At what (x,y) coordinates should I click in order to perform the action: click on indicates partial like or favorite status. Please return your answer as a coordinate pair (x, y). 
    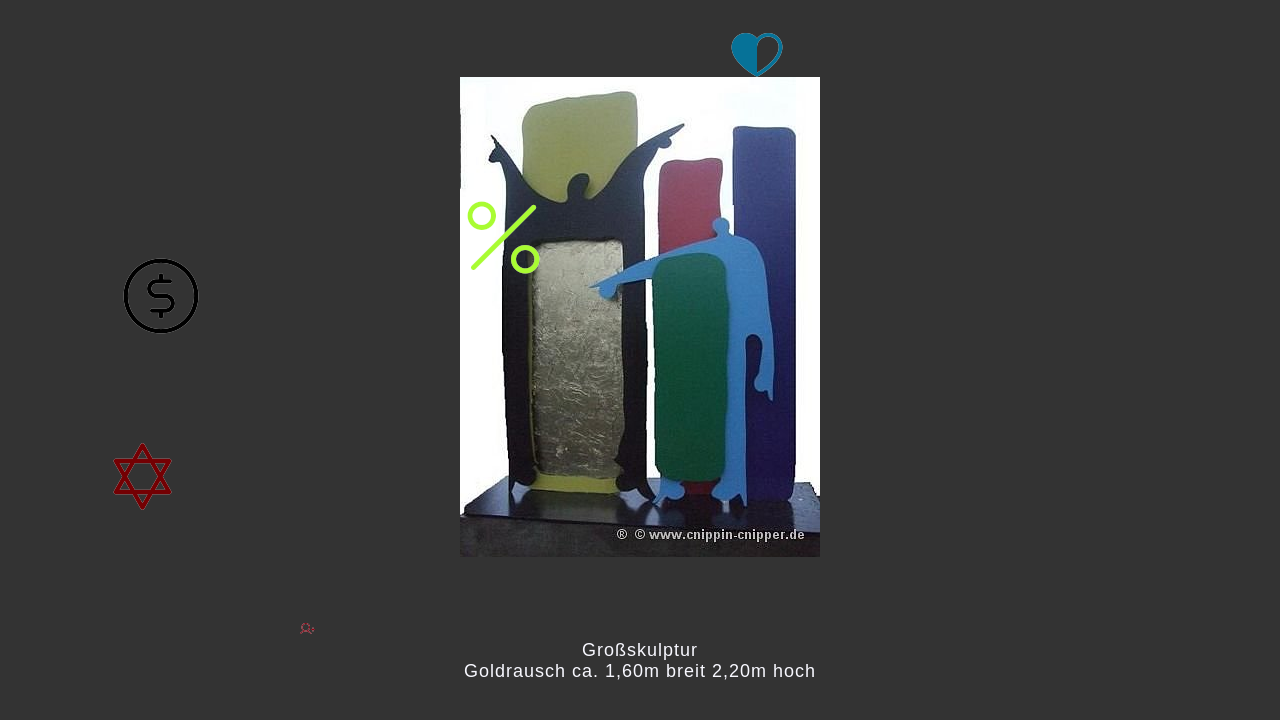
    Looking at the image, I should click on (757, 53).